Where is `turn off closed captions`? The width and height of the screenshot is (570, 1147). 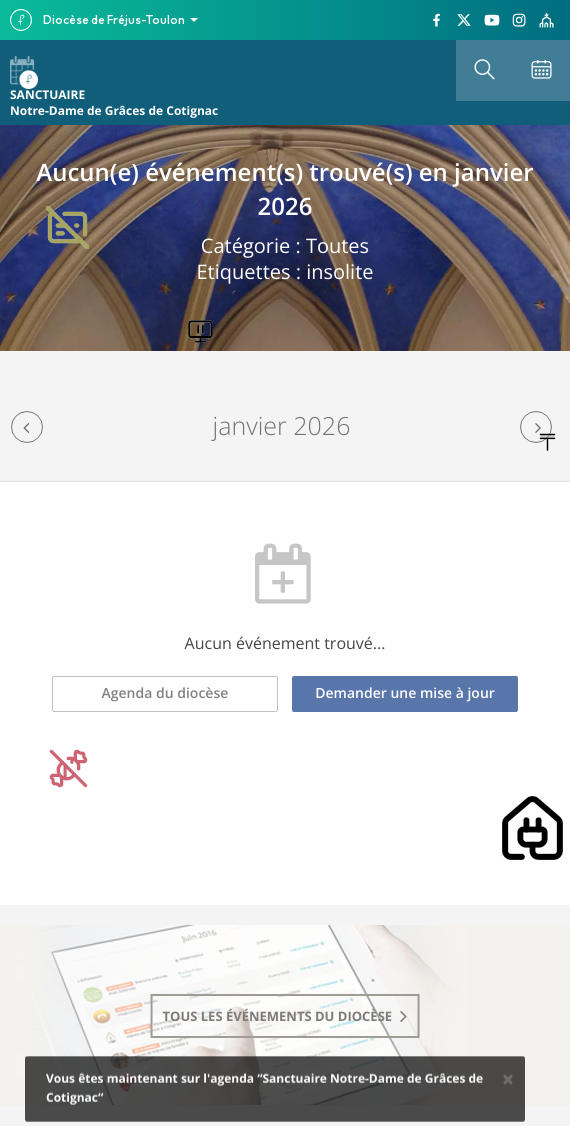 turn off closed captions is located at coordinates (67, 227).